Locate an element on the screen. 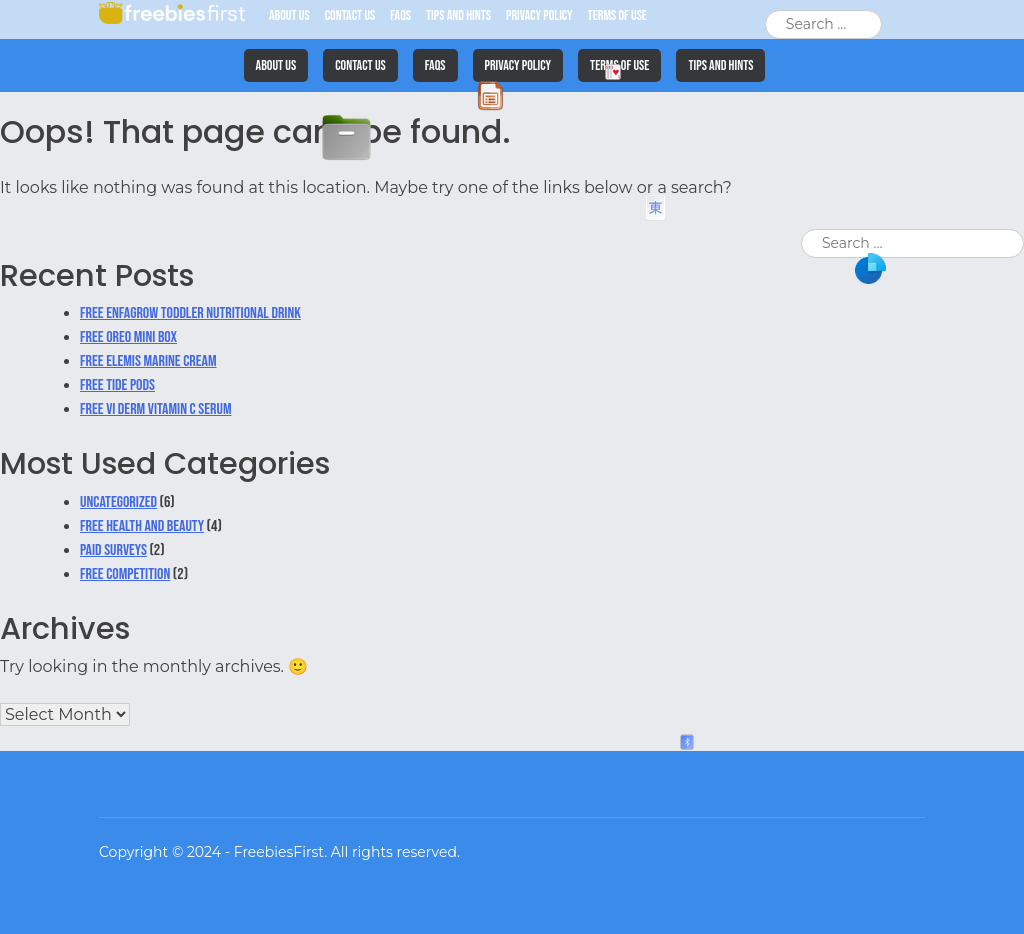 The image size is (1024, 934). open the sales app is located at coordinates (870, 268).